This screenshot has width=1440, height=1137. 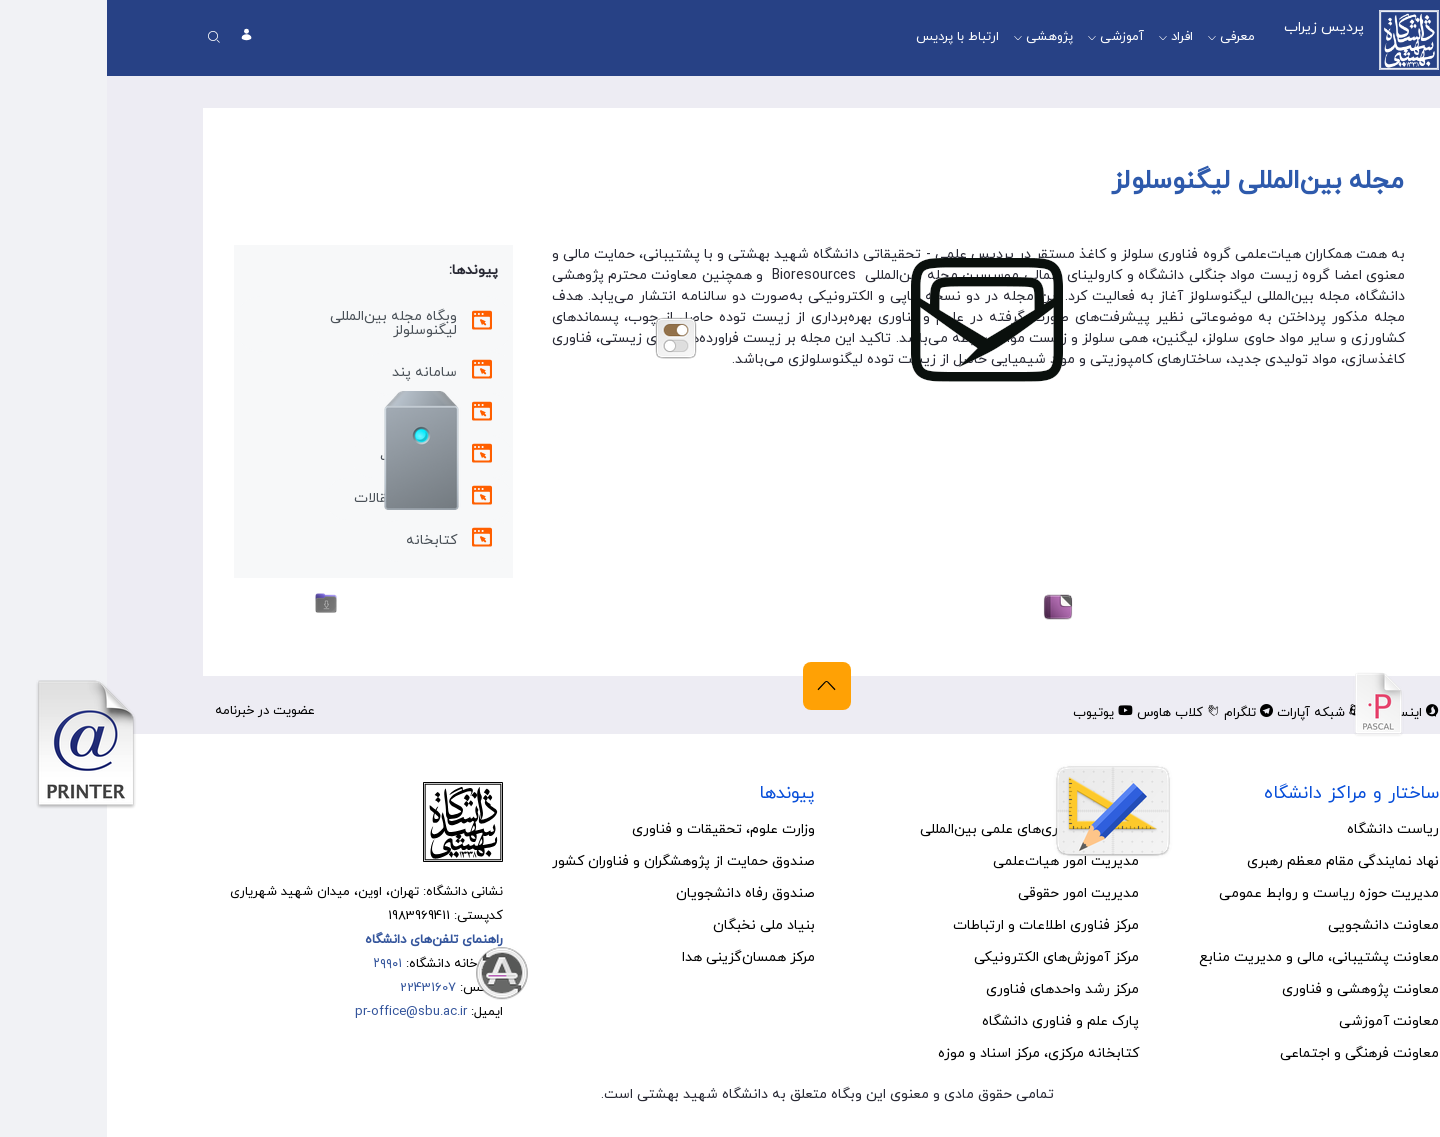 What do you see at coordinates (86, 746) in the screenshot?
I see `add a network printer using a URL or IP address` at bounding box center [86, 746].